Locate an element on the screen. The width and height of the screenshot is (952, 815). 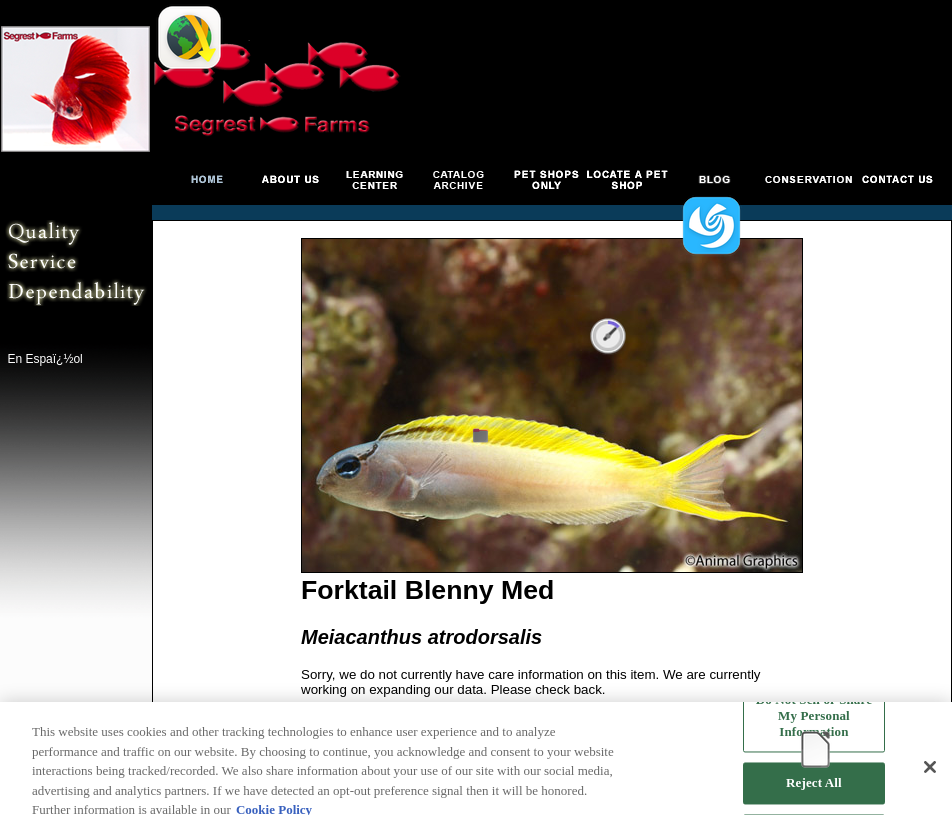
open file folder is located at coordinates (480, 435).